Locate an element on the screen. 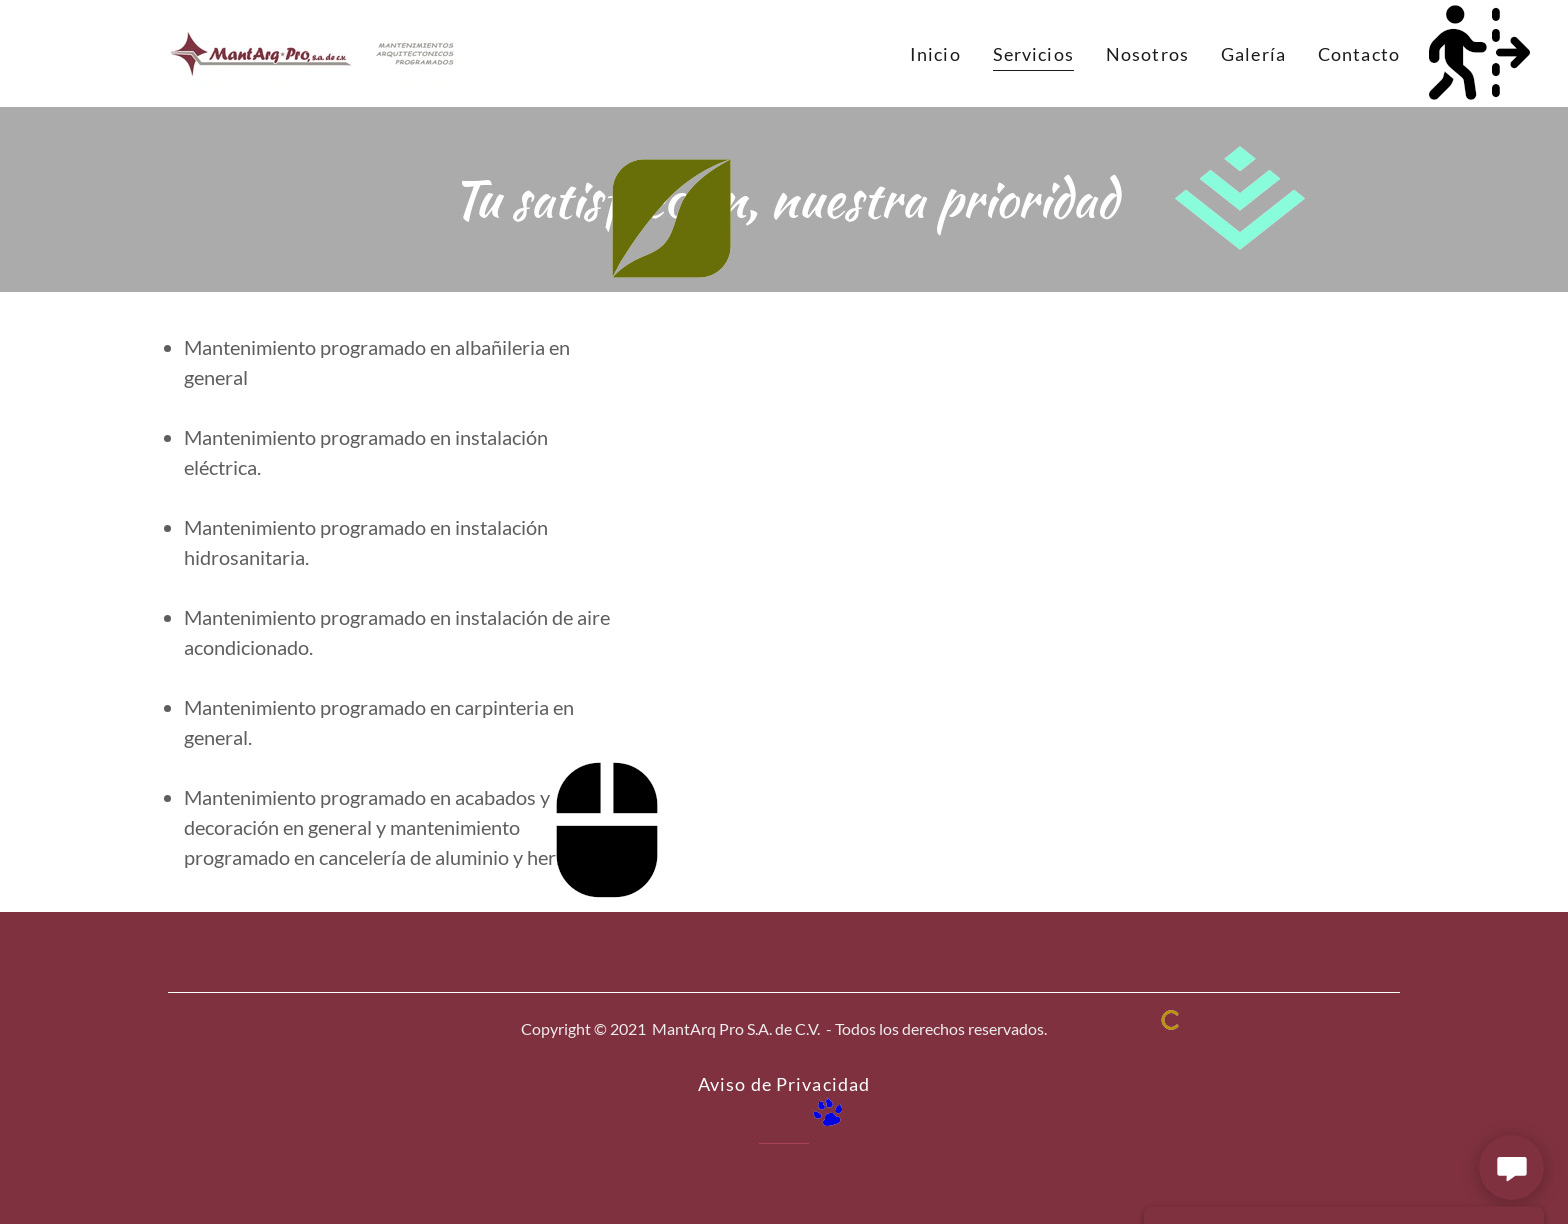  open the Juejin app is located at coordinates (1240, 198).